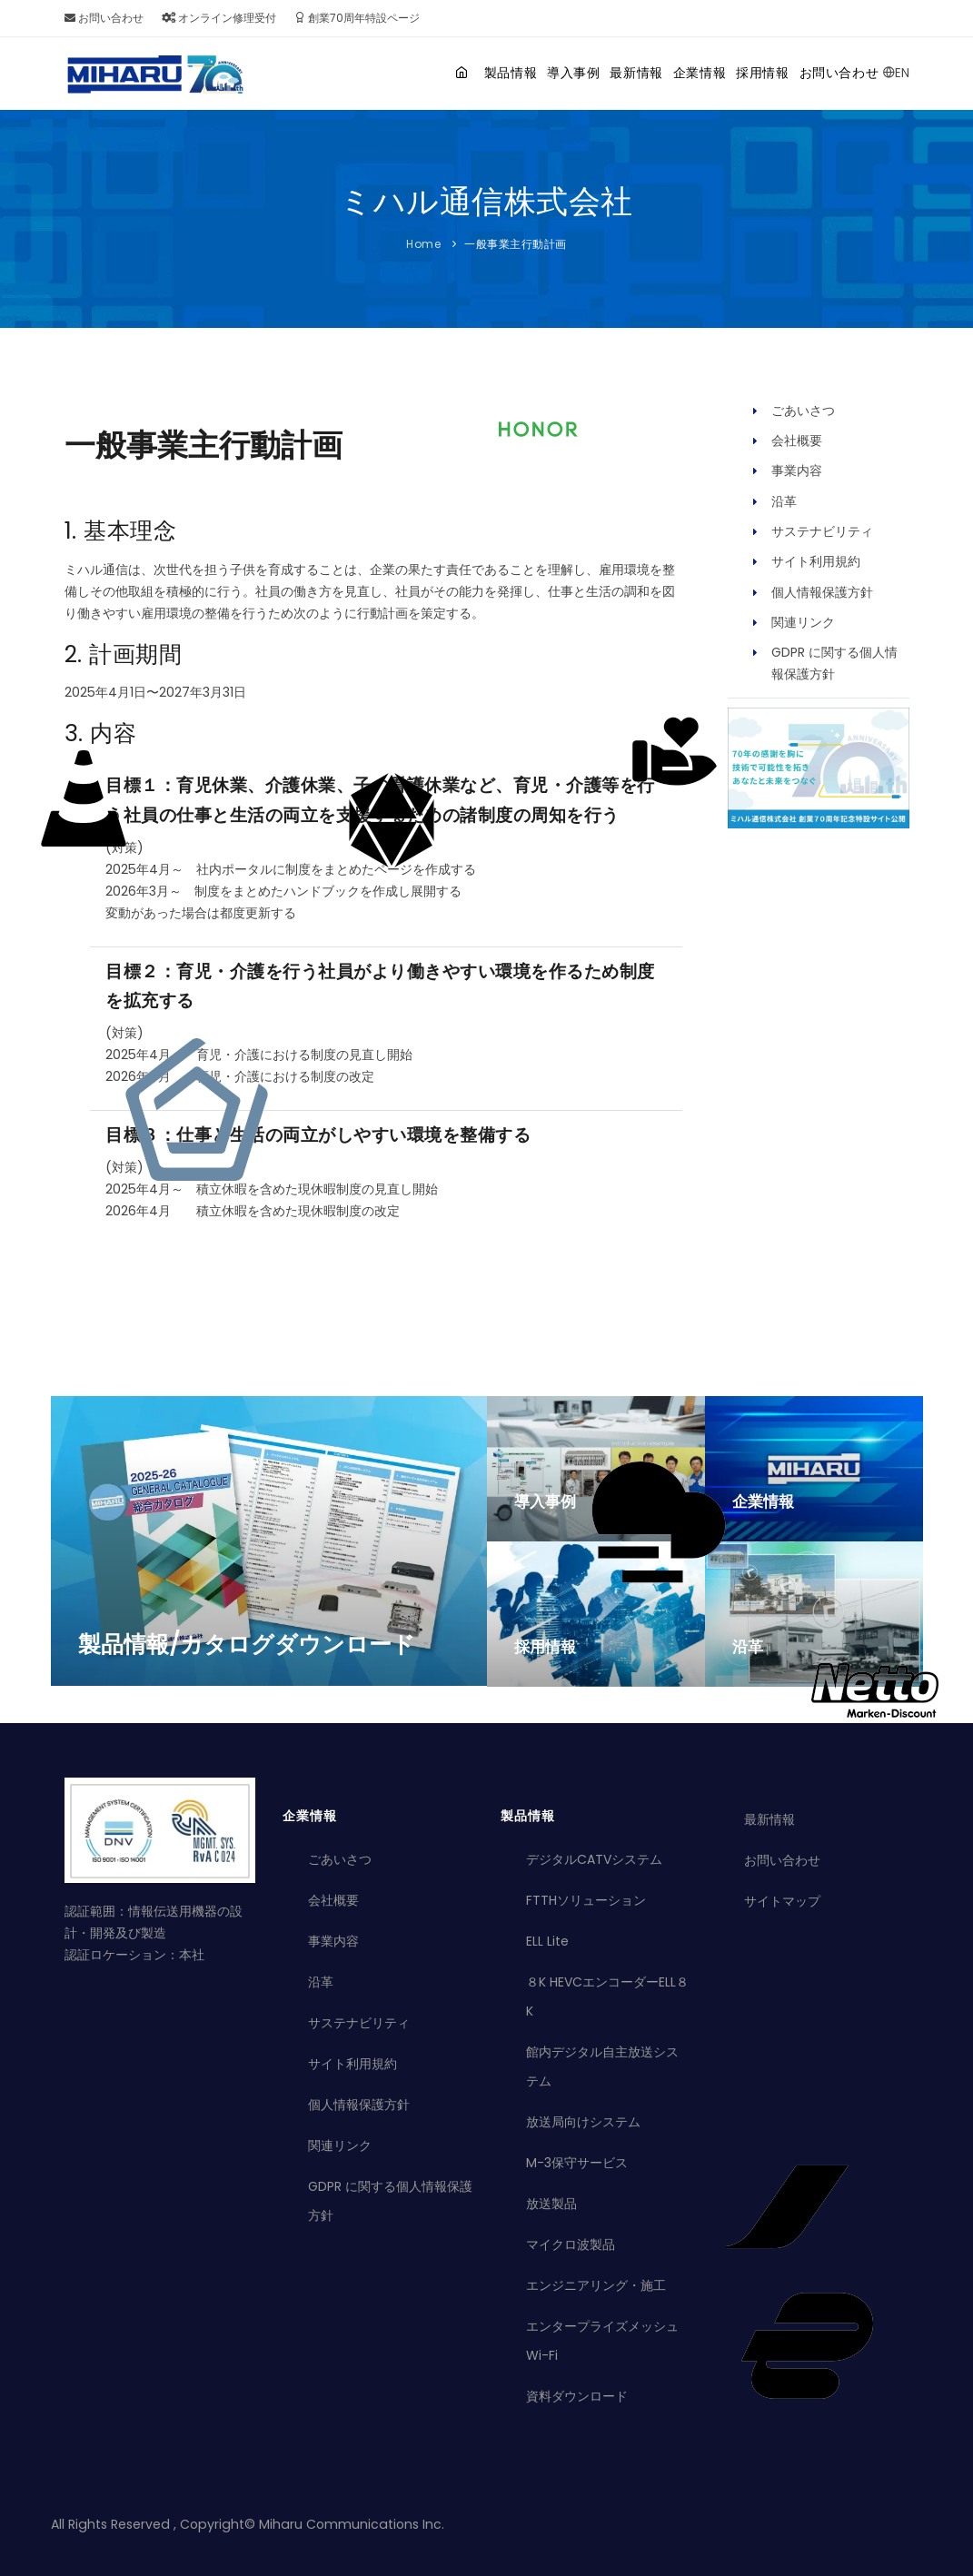 The image size is (973, 2576). I want to click on open VLC media player, so click(84, 798).